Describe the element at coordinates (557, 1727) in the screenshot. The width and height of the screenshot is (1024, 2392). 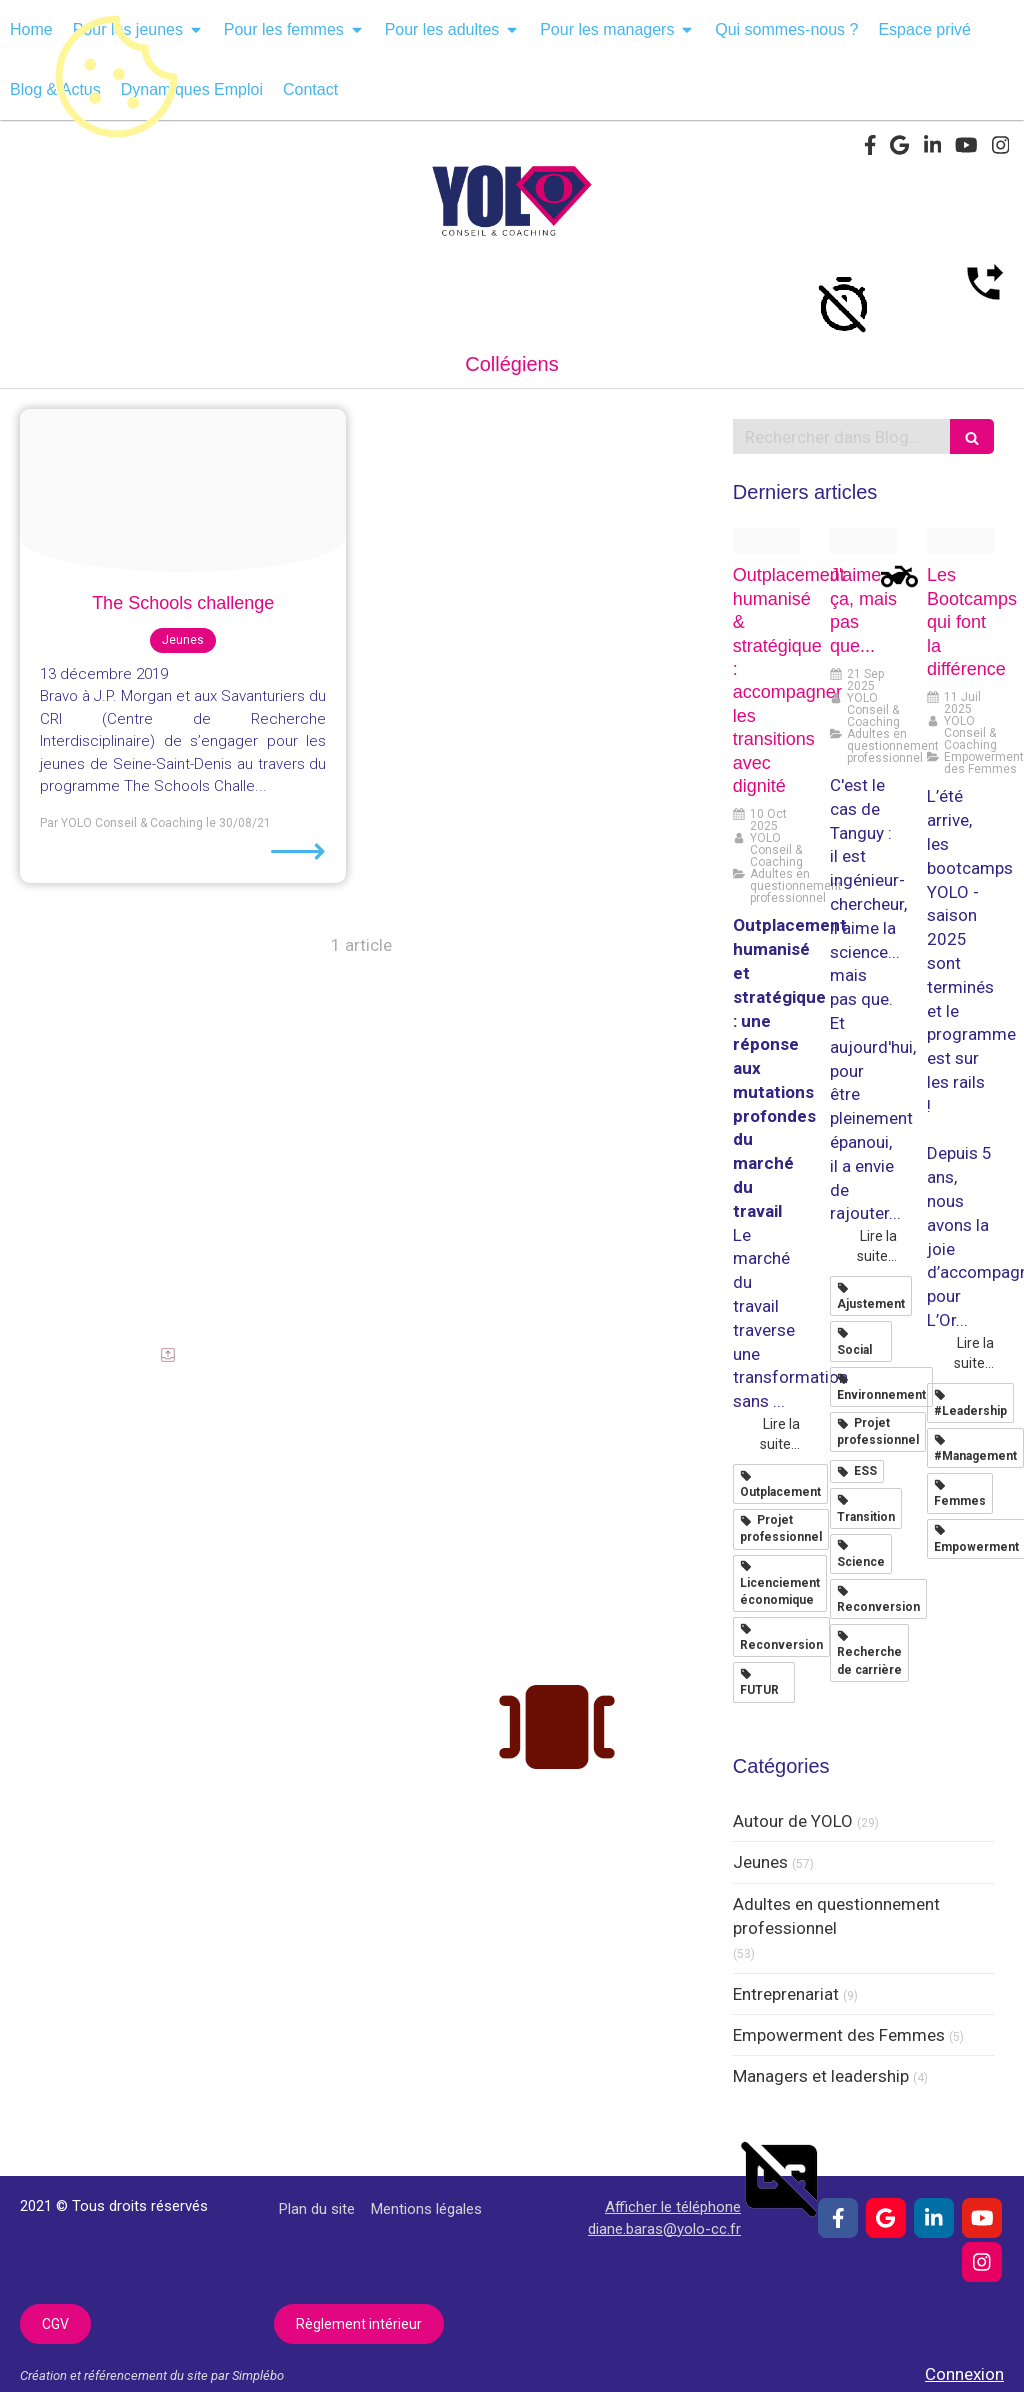
I see `scroll horizontally through content cards` at that location.